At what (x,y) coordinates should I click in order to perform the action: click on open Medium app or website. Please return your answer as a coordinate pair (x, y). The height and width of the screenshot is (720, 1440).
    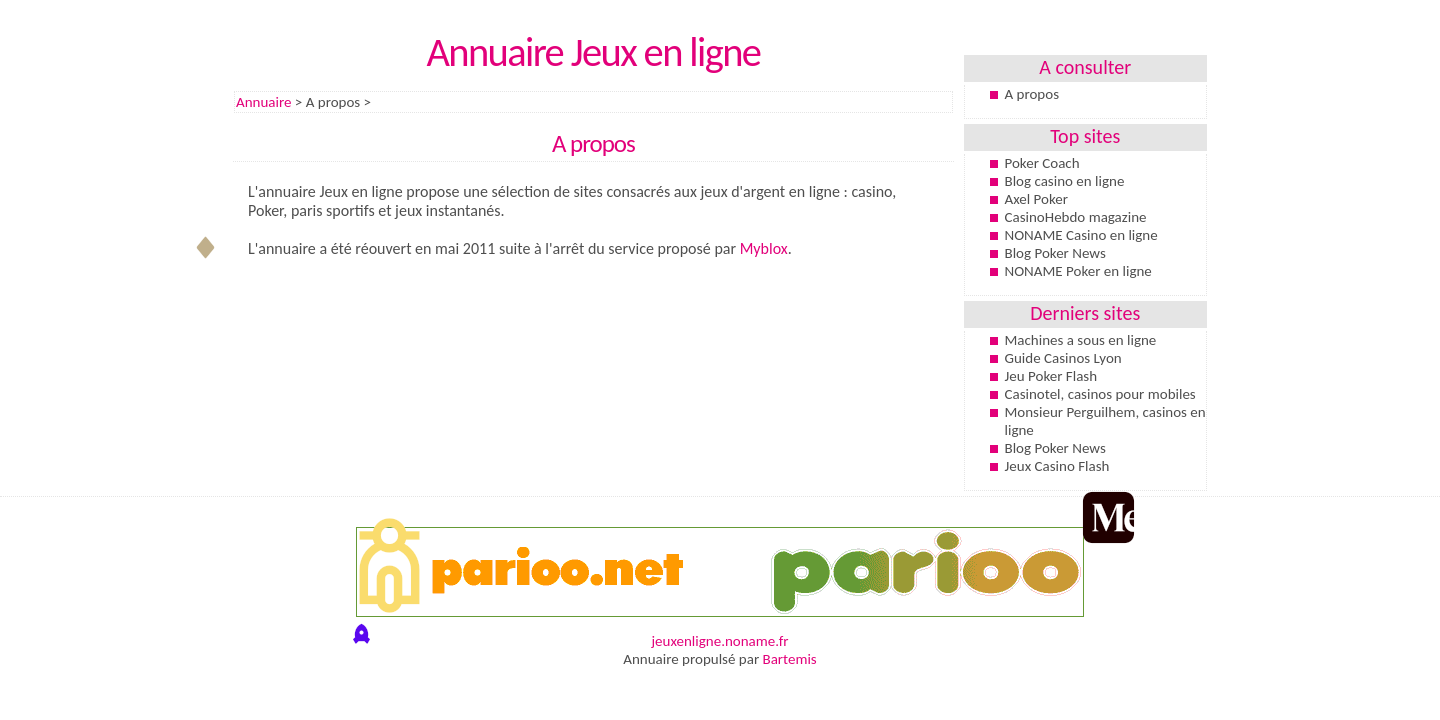
    Looking at the image, I should click on (1108, 517).